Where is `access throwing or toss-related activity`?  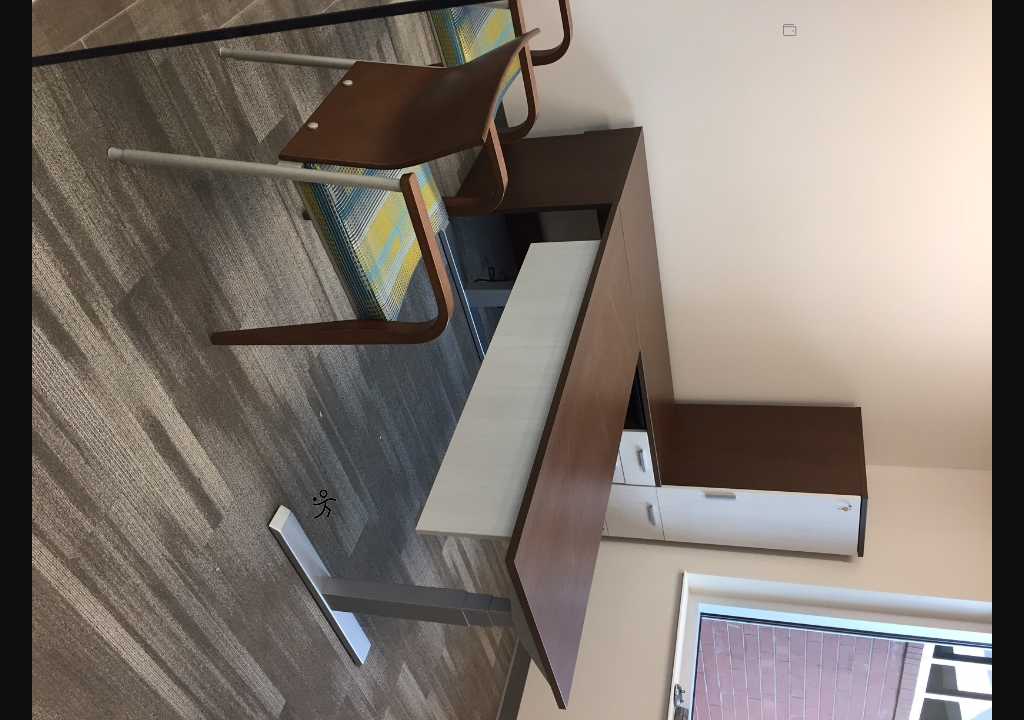
access throwing or toss-related activity is located at coordinates (323, 503).